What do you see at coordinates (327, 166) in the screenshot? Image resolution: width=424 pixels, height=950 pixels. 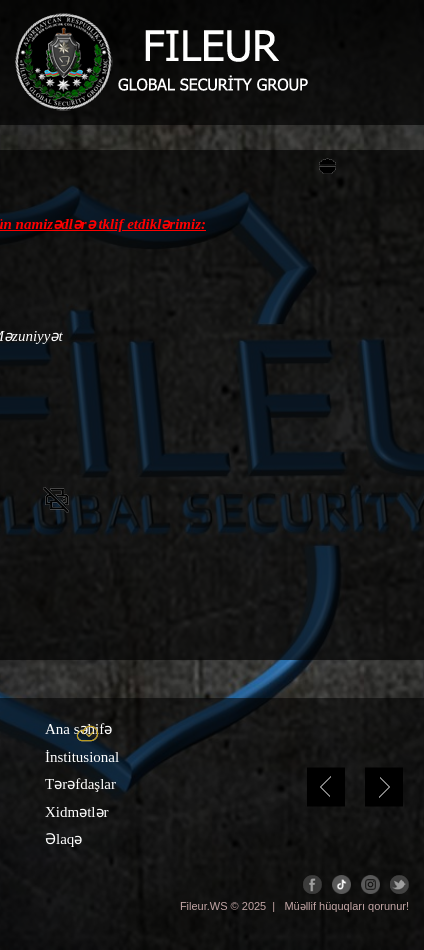 I see `view food or meal options` at bounding box center [327, 166].